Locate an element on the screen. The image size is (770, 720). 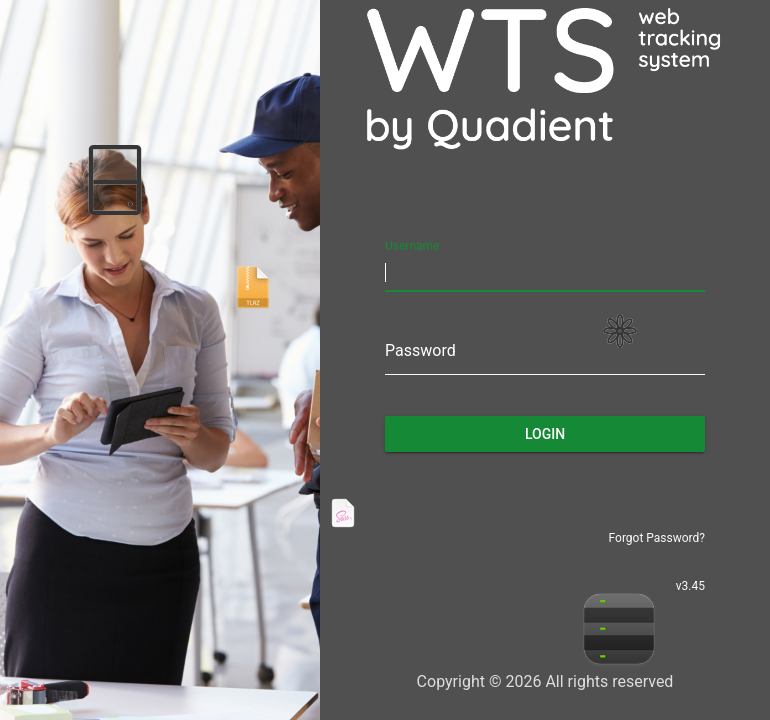
scss stylesheet file is located at coordinates (343, 513).